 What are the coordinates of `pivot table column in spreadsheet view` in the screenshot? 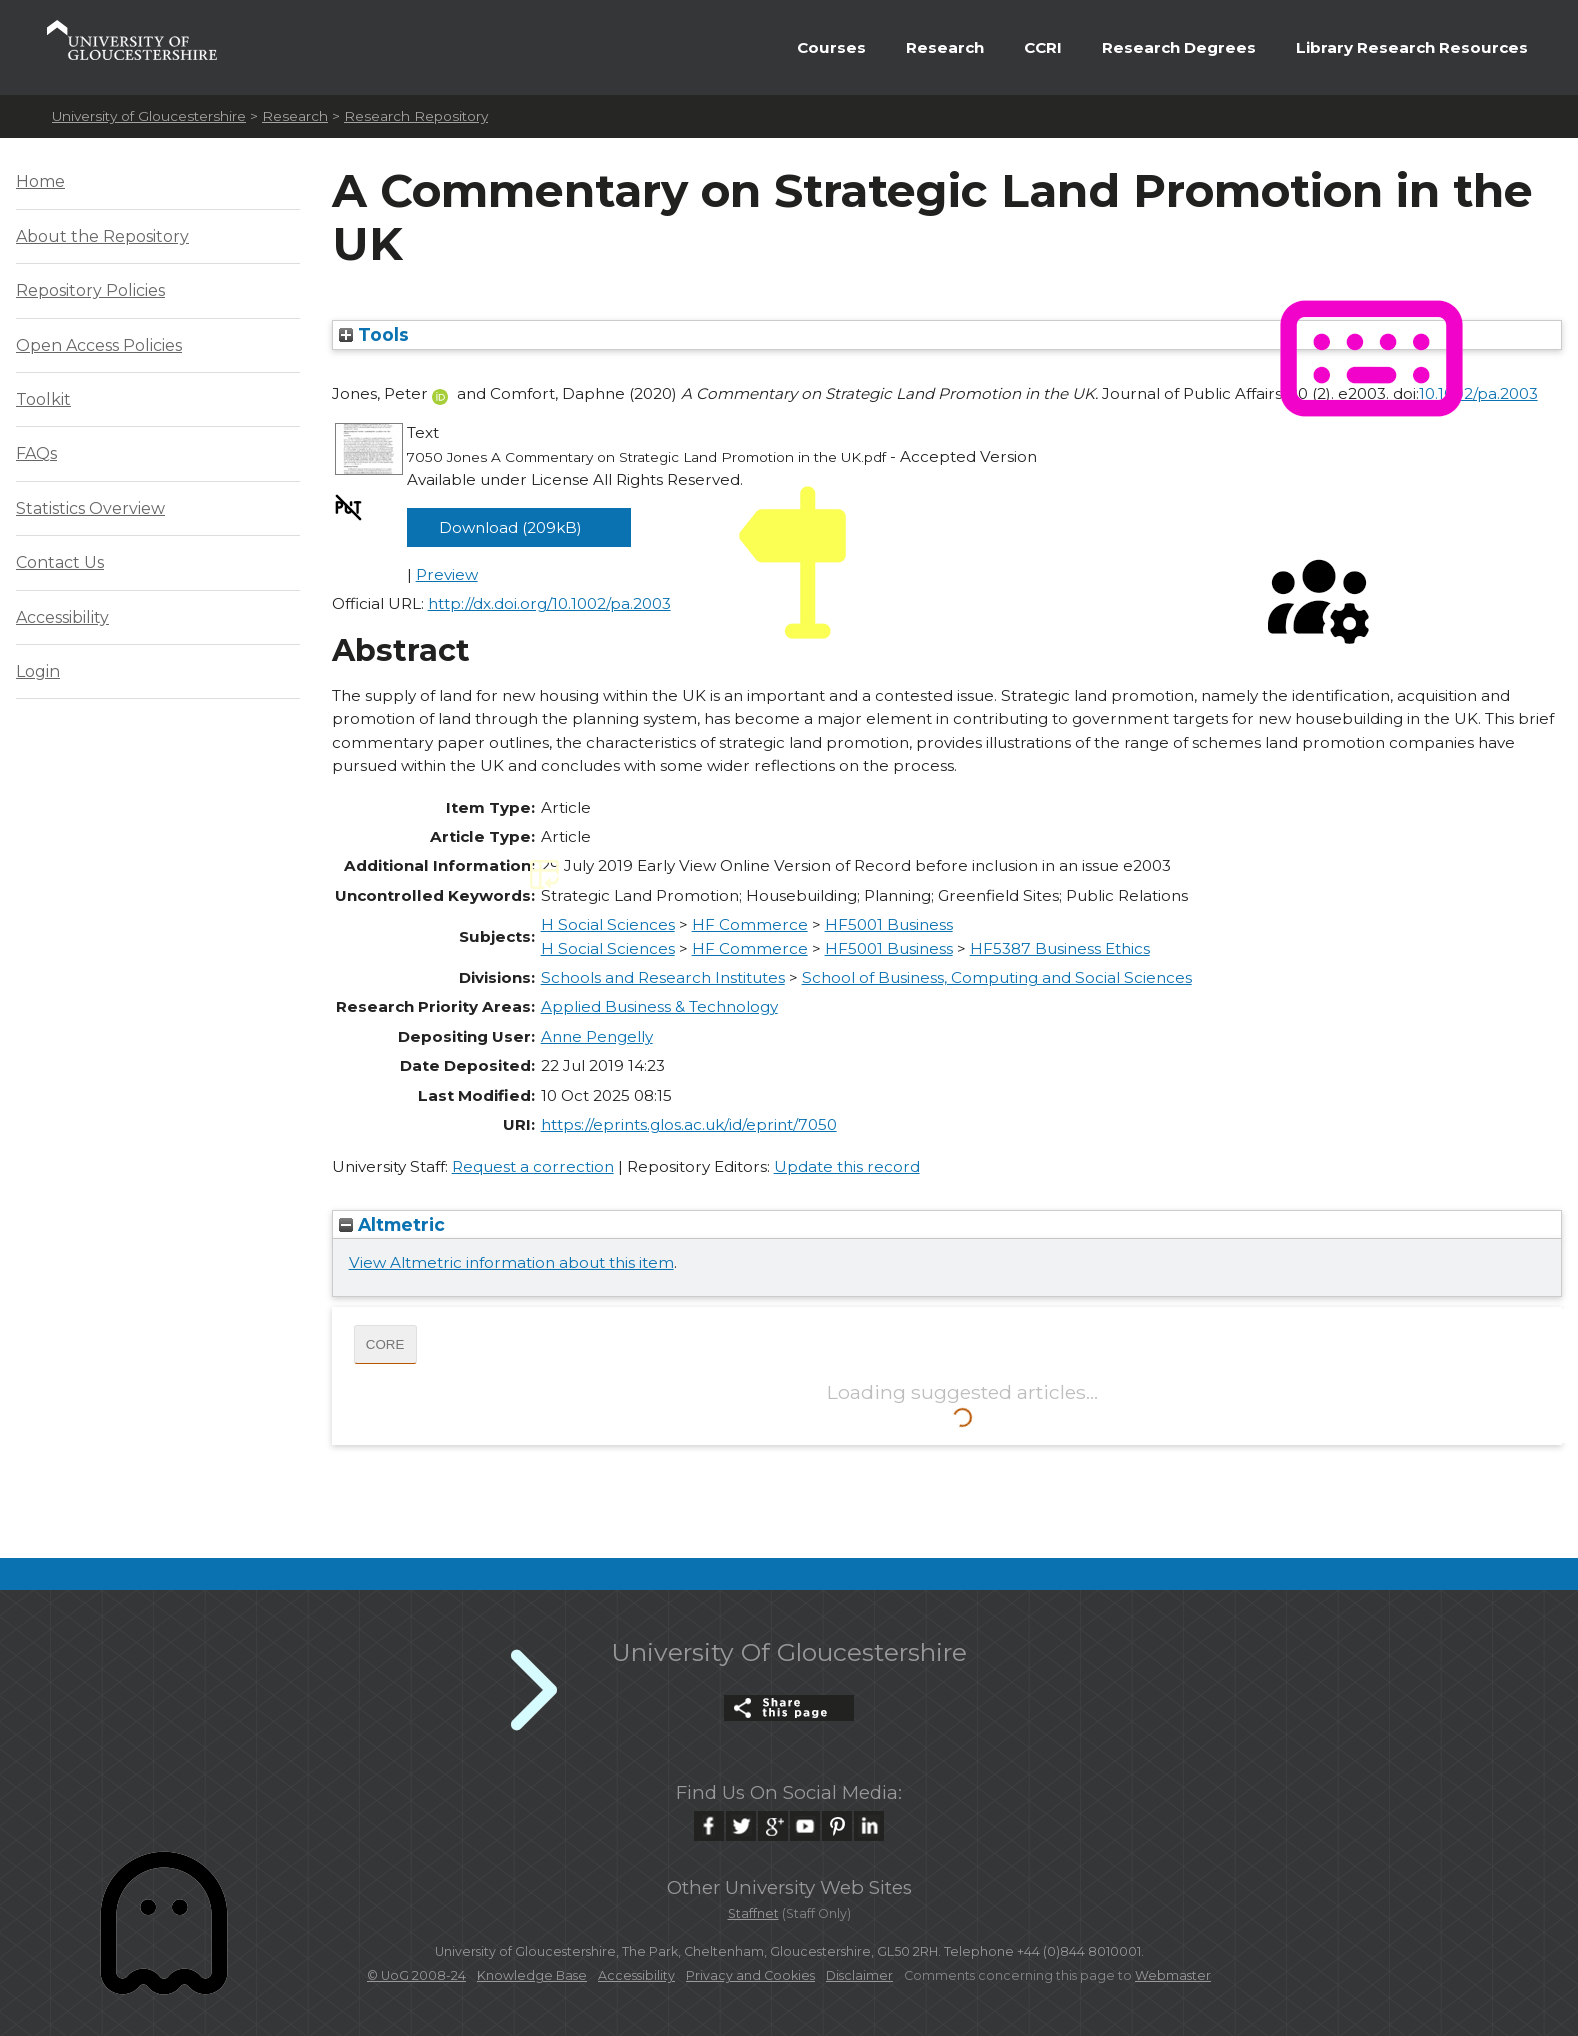 It's located at (544, 874).